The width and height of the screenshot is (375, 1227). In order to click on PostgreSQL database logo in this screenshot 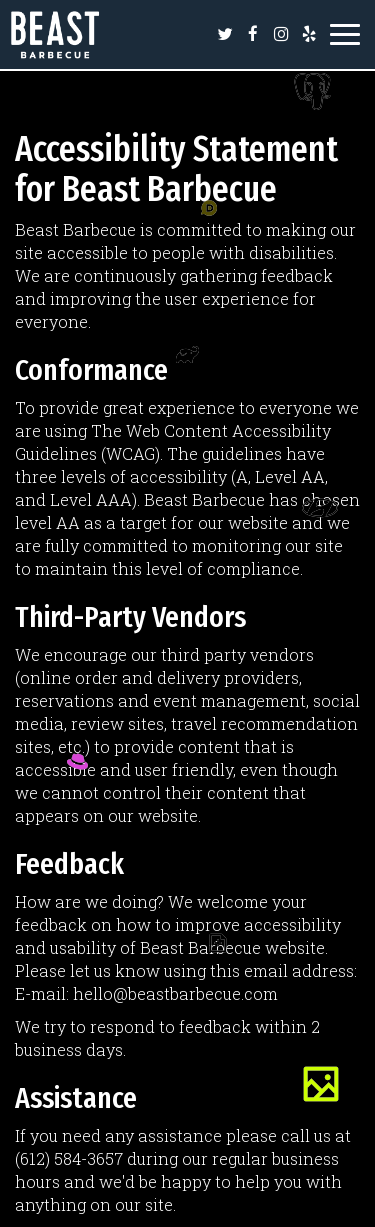, I will do `click(312, 91)`.